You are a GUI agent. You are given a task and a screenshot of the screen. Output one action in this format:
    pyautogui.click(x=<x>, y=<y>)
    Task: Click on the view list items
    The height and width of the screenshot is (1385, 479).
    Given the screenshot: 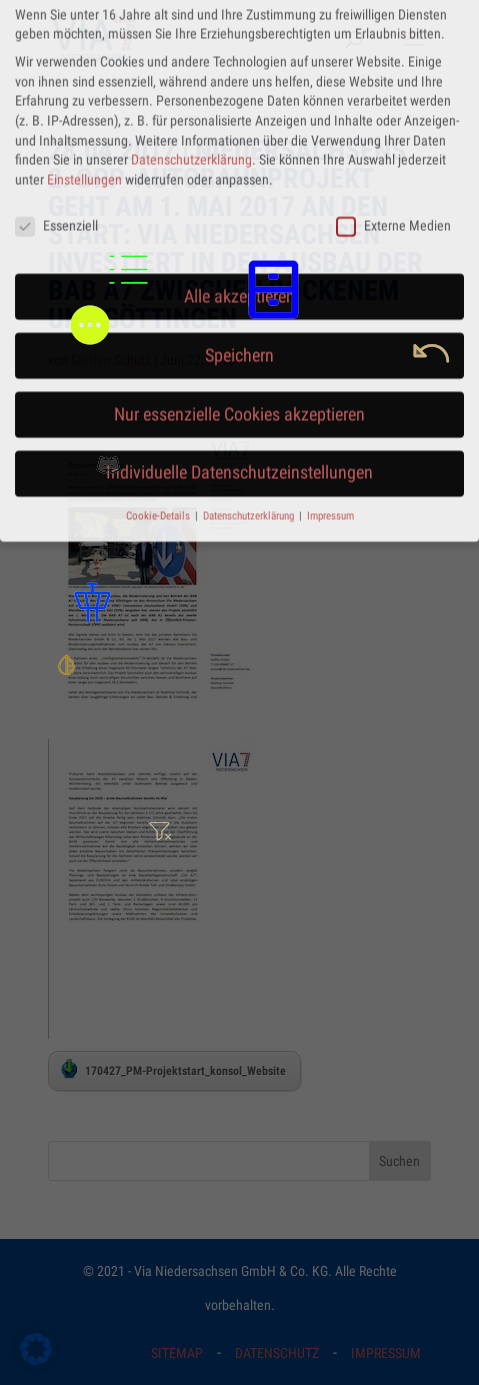 What is the action you would take?
    pyautogui.click(x=128, y=269)
    